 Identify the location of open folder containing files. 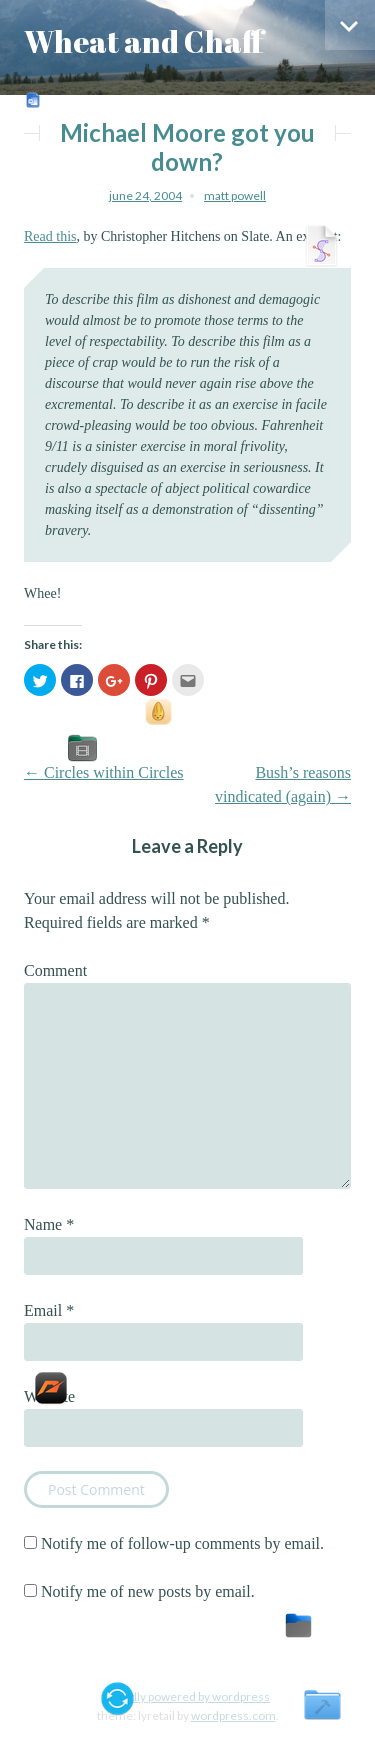
(298, 1625).